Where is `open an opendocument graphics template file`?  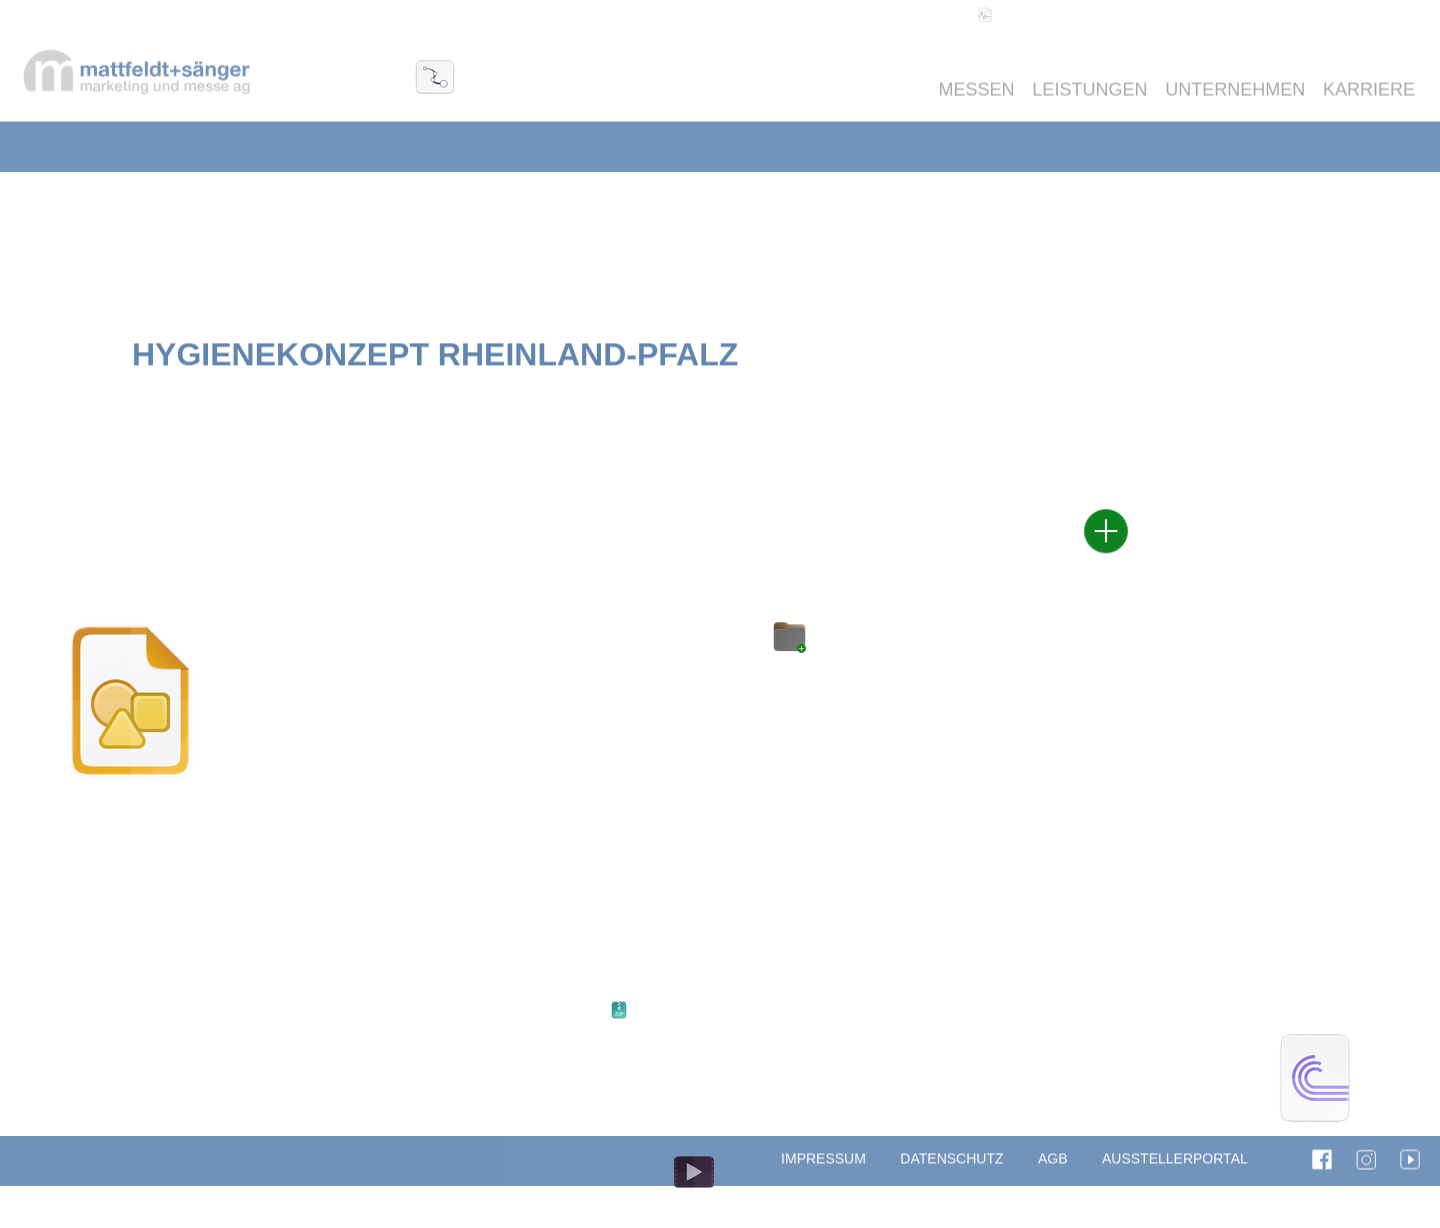
open an opendocument graphics template file is located at coordinates (130, 700).